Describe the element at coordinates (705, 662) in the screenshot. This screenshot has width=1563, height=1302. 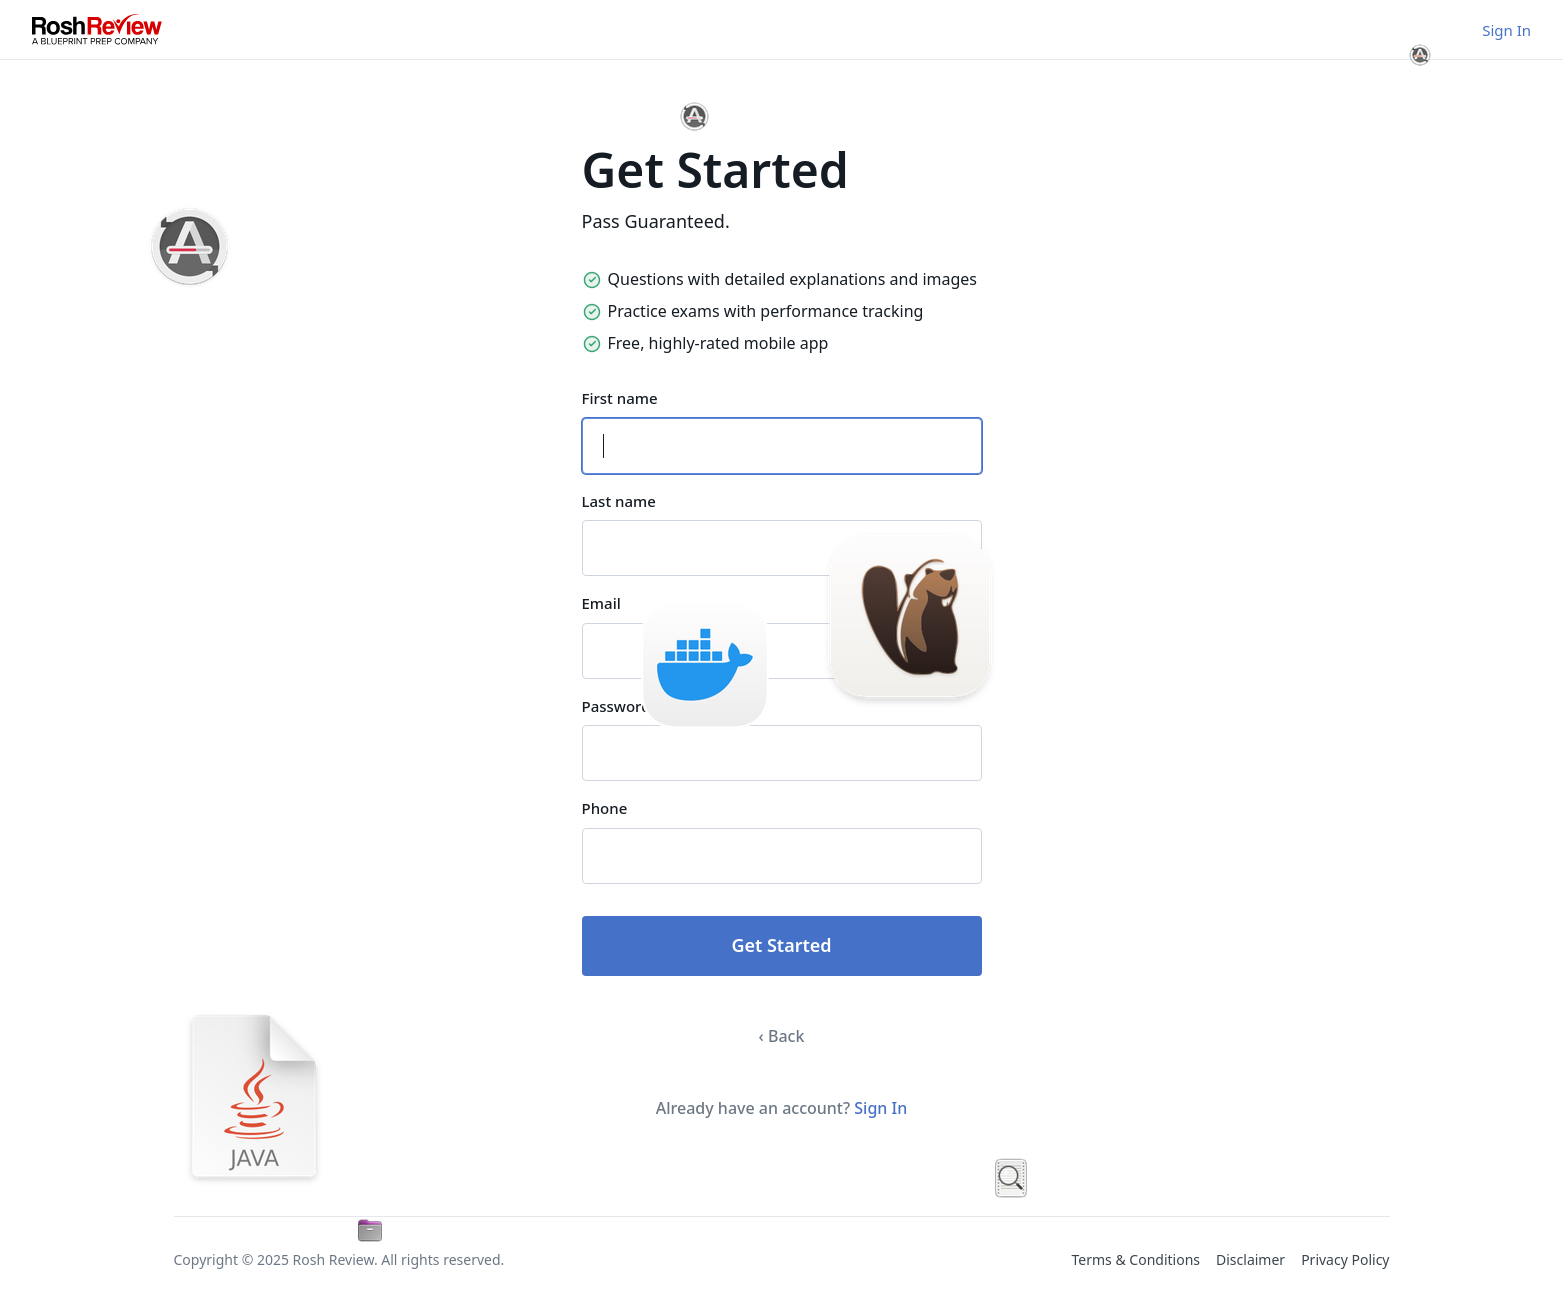
I see `open whaler docker container management app` at that location.